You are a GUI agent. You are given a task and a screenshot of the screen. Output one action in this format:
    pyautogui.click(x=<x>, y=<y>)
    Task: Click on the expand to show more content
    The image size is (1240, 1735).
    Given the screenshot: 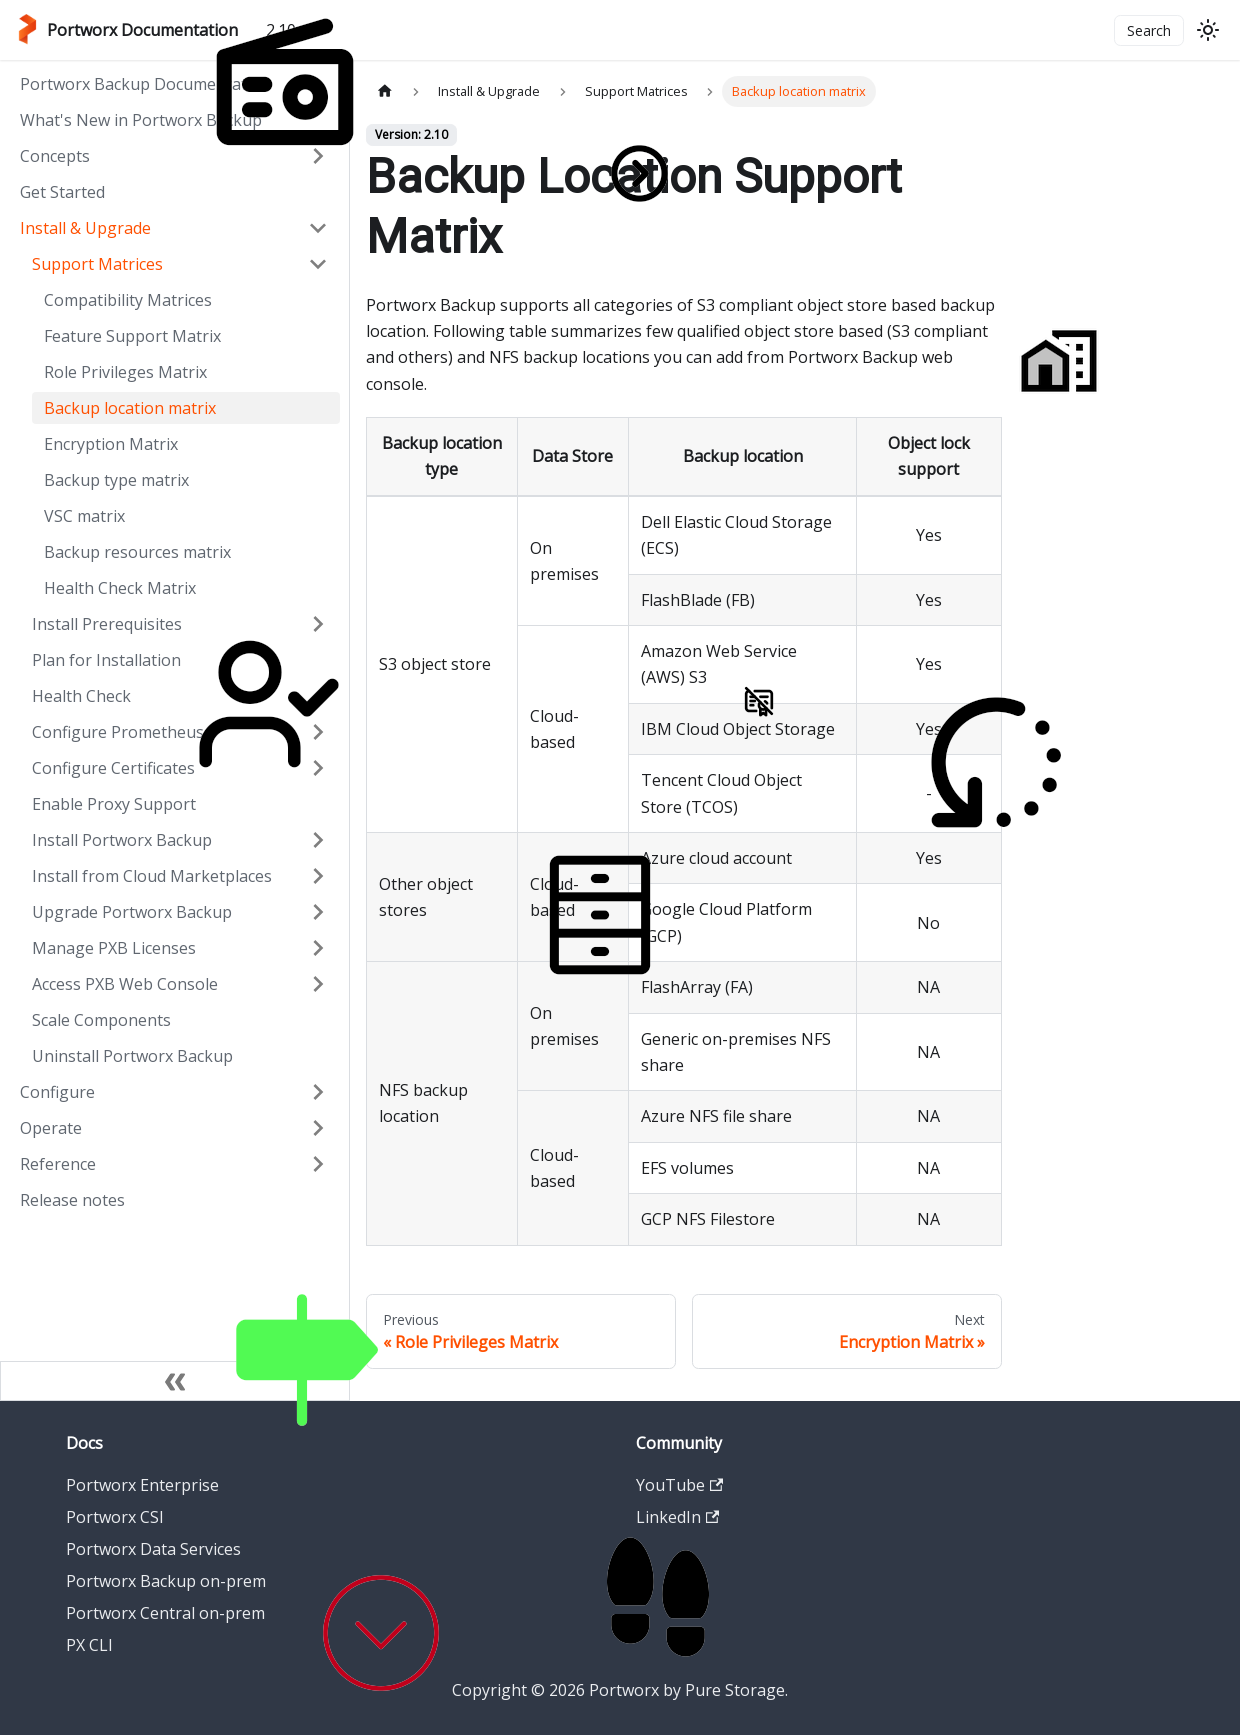 What is the action you would take?
    pyautogui.click(x=381, y=1633)
    